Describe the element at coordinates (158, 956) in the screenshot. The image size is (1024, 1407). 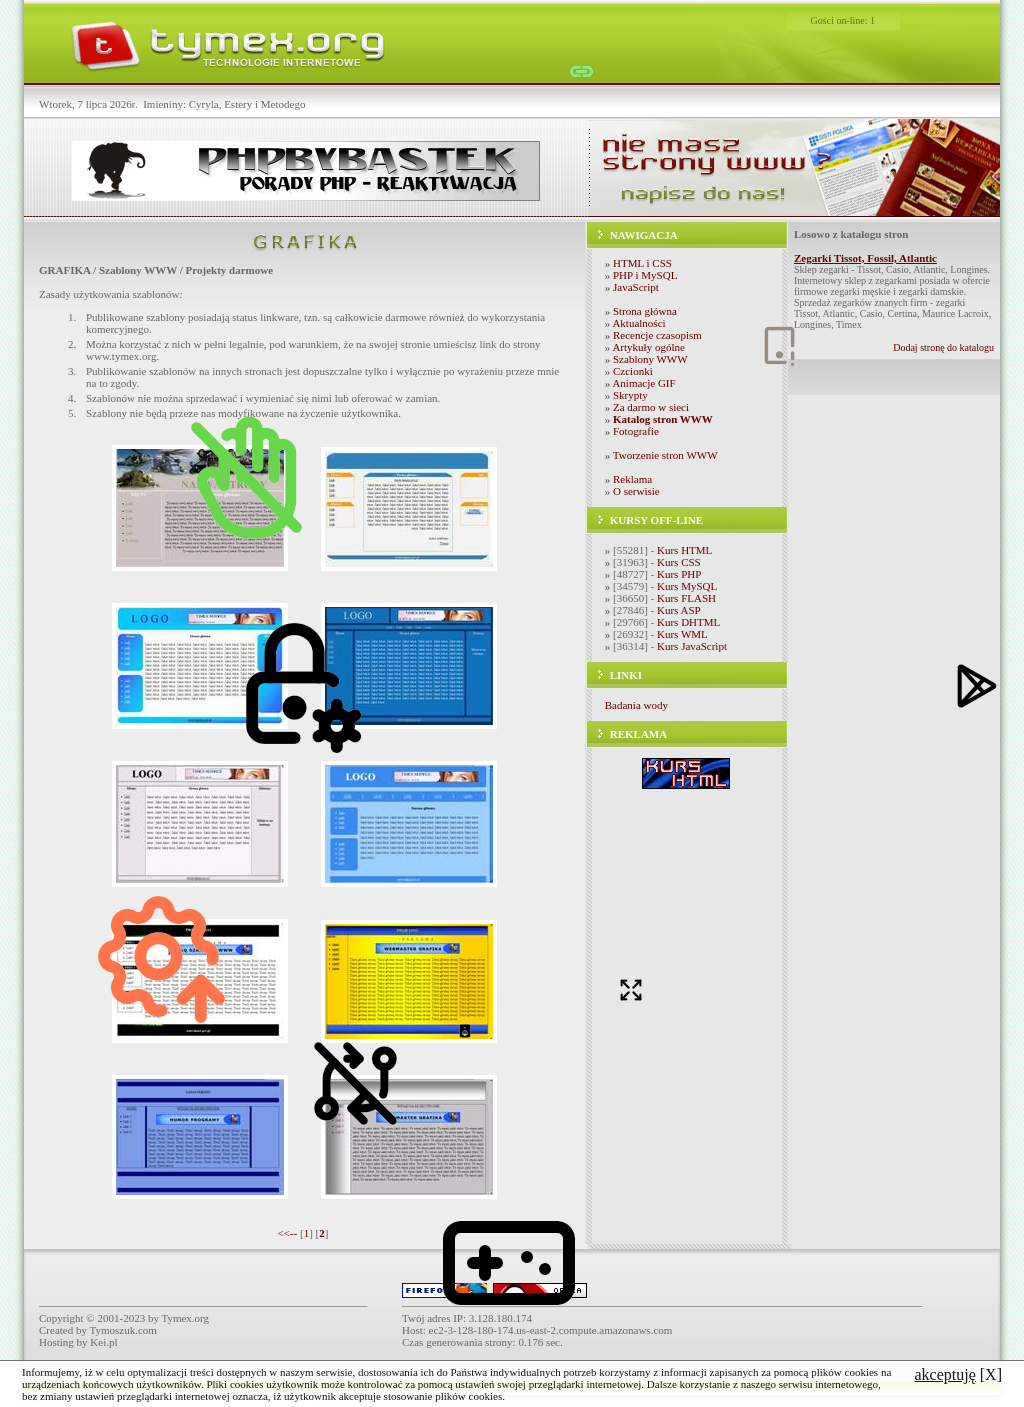
I see `upgrade or update settings` at that location.